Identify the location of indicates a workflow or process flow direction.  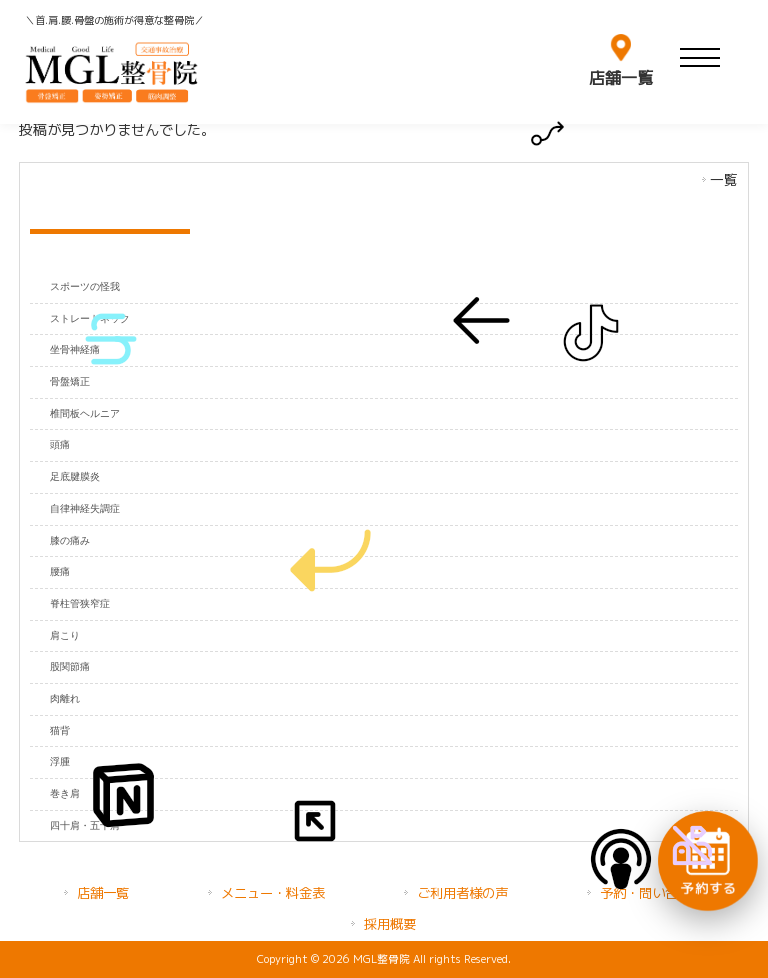
(547, 133).